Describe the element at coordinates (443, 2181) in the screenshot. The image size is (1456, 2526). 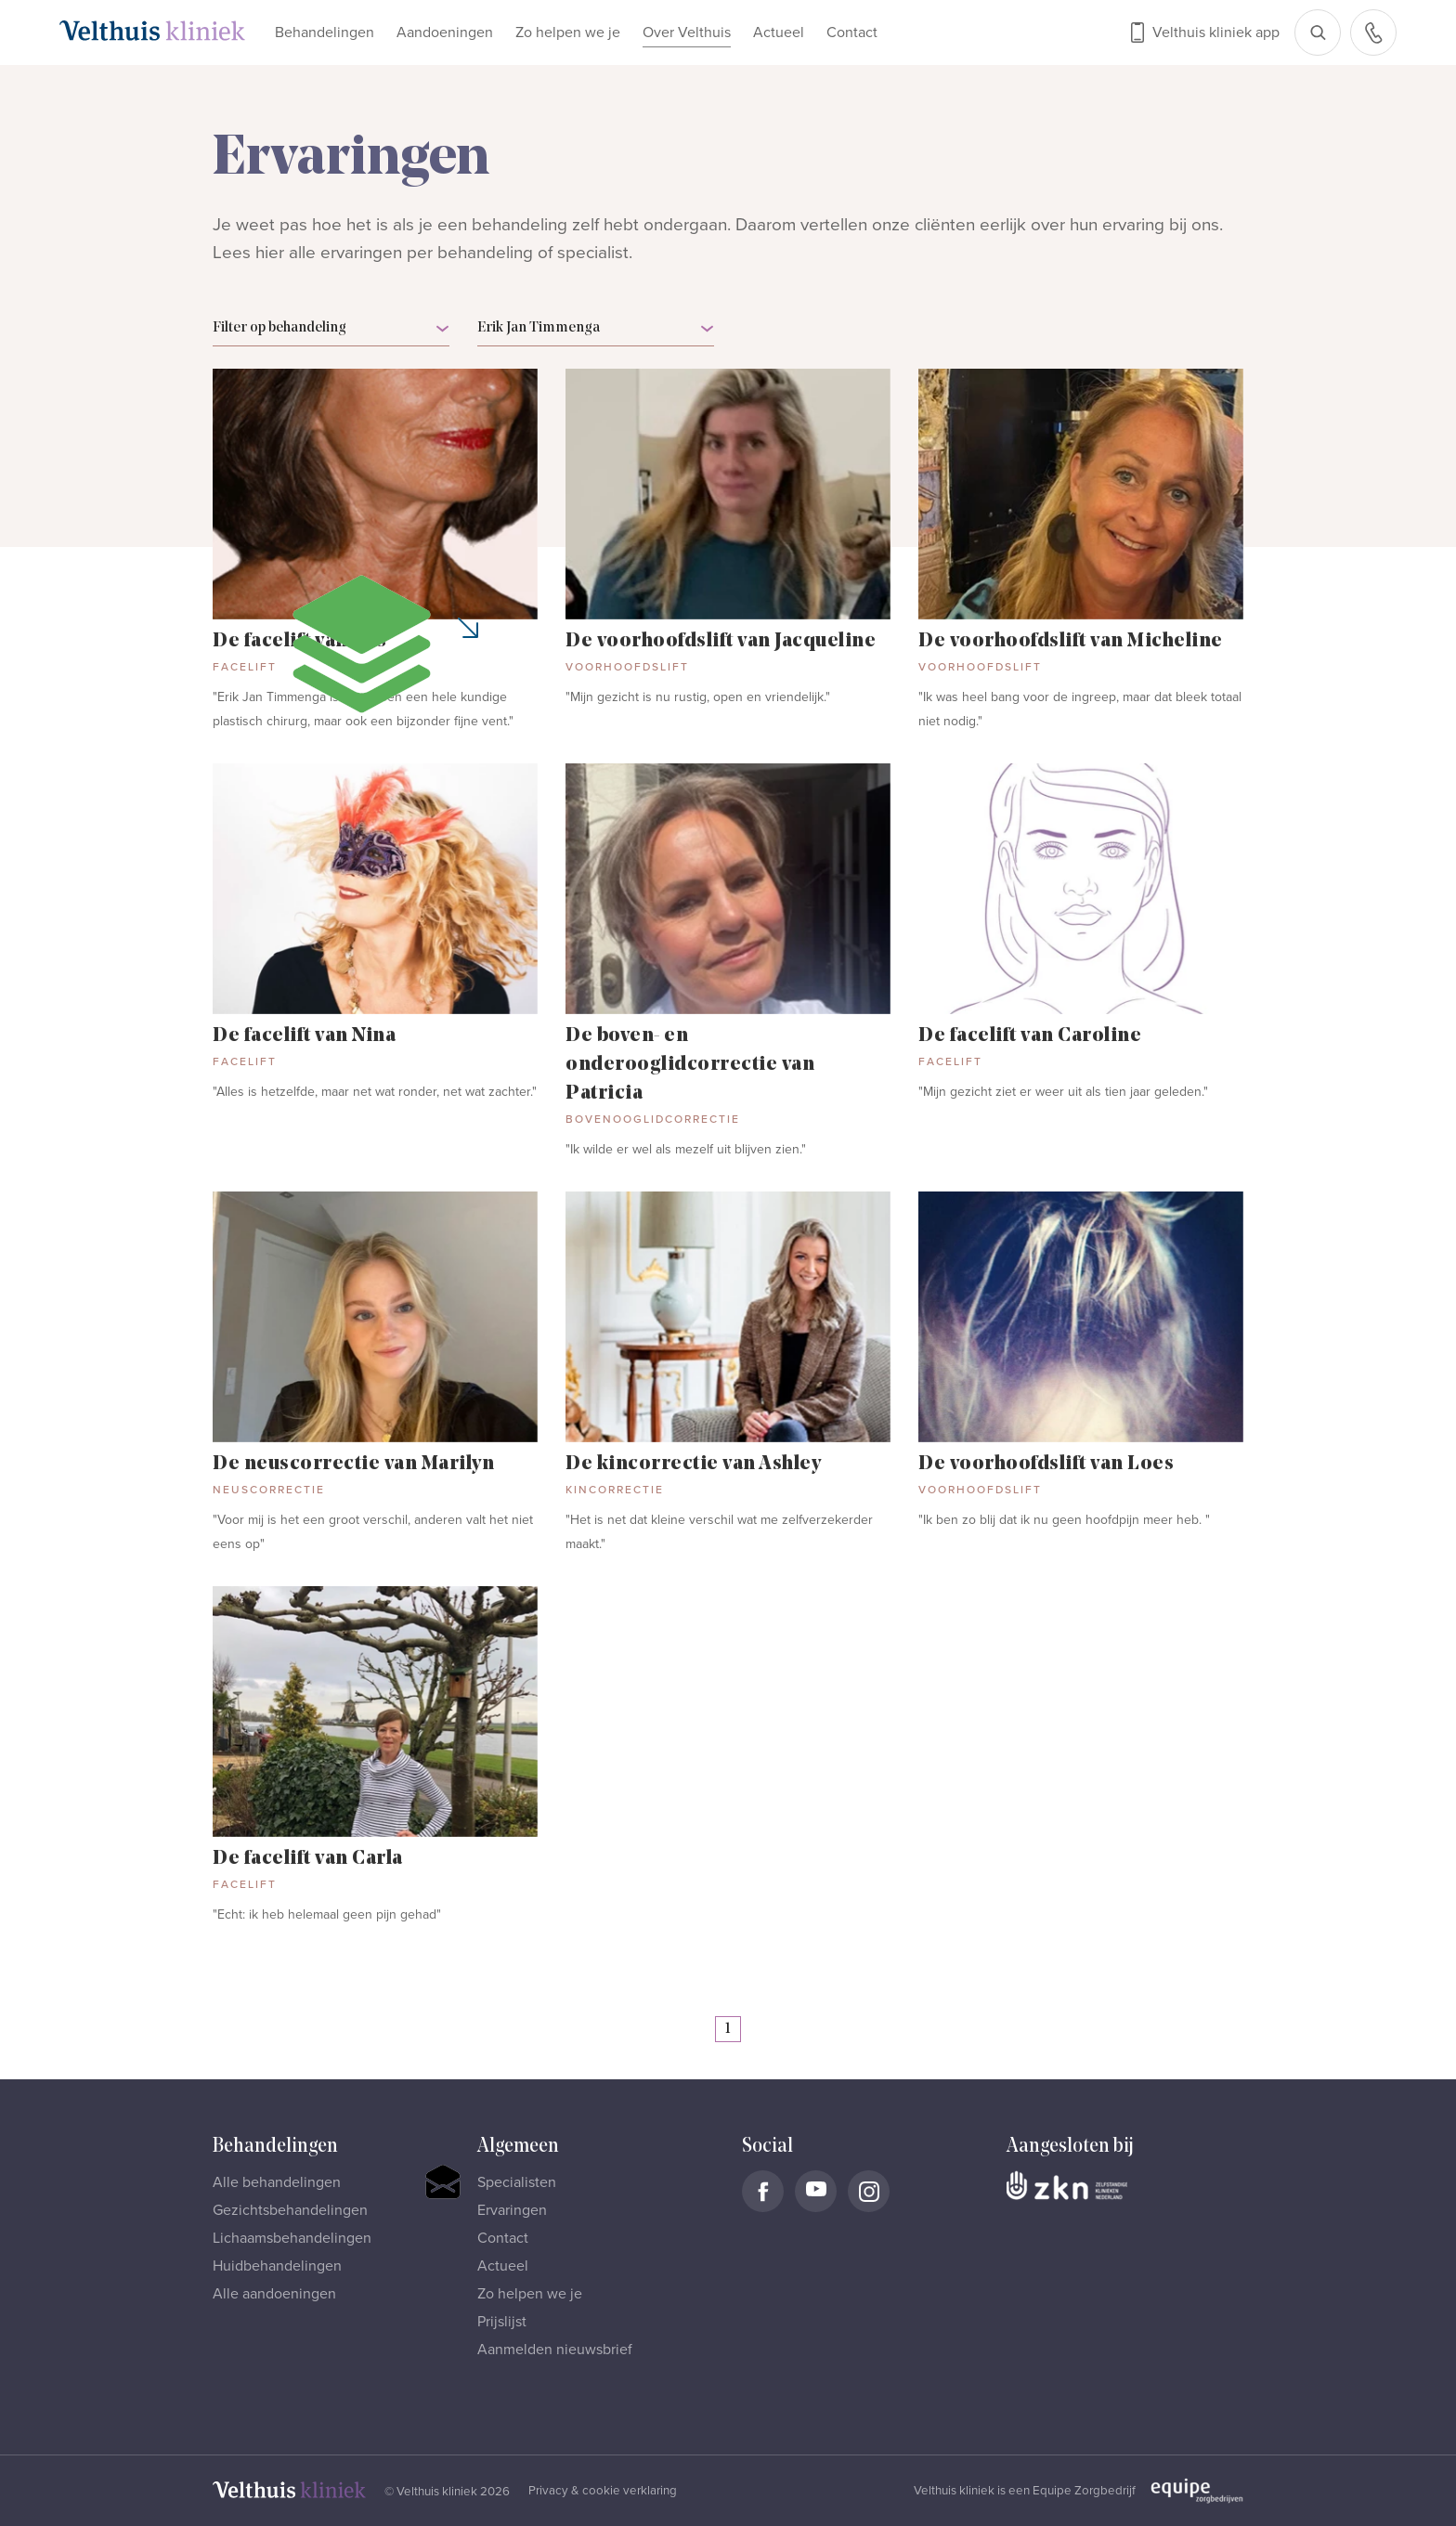
I see `view opened or read messages` at that location.